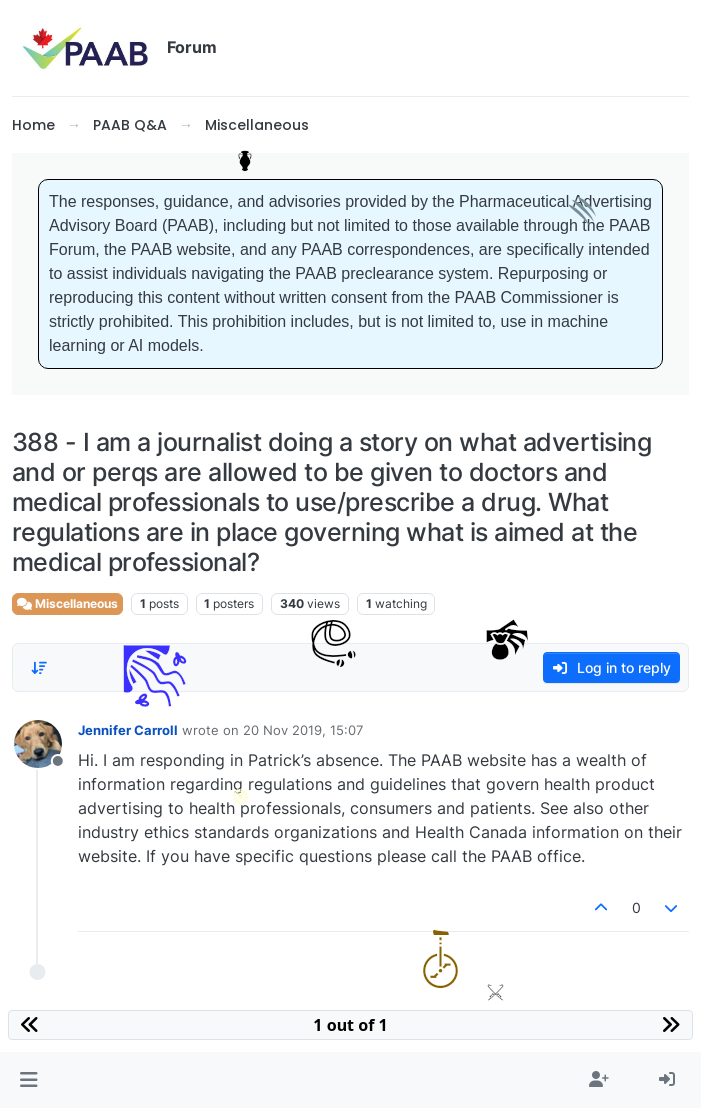  Describe the element at coordinates (495, 992) in the screenshot. I see `select hook swords as your weapon` at that location.